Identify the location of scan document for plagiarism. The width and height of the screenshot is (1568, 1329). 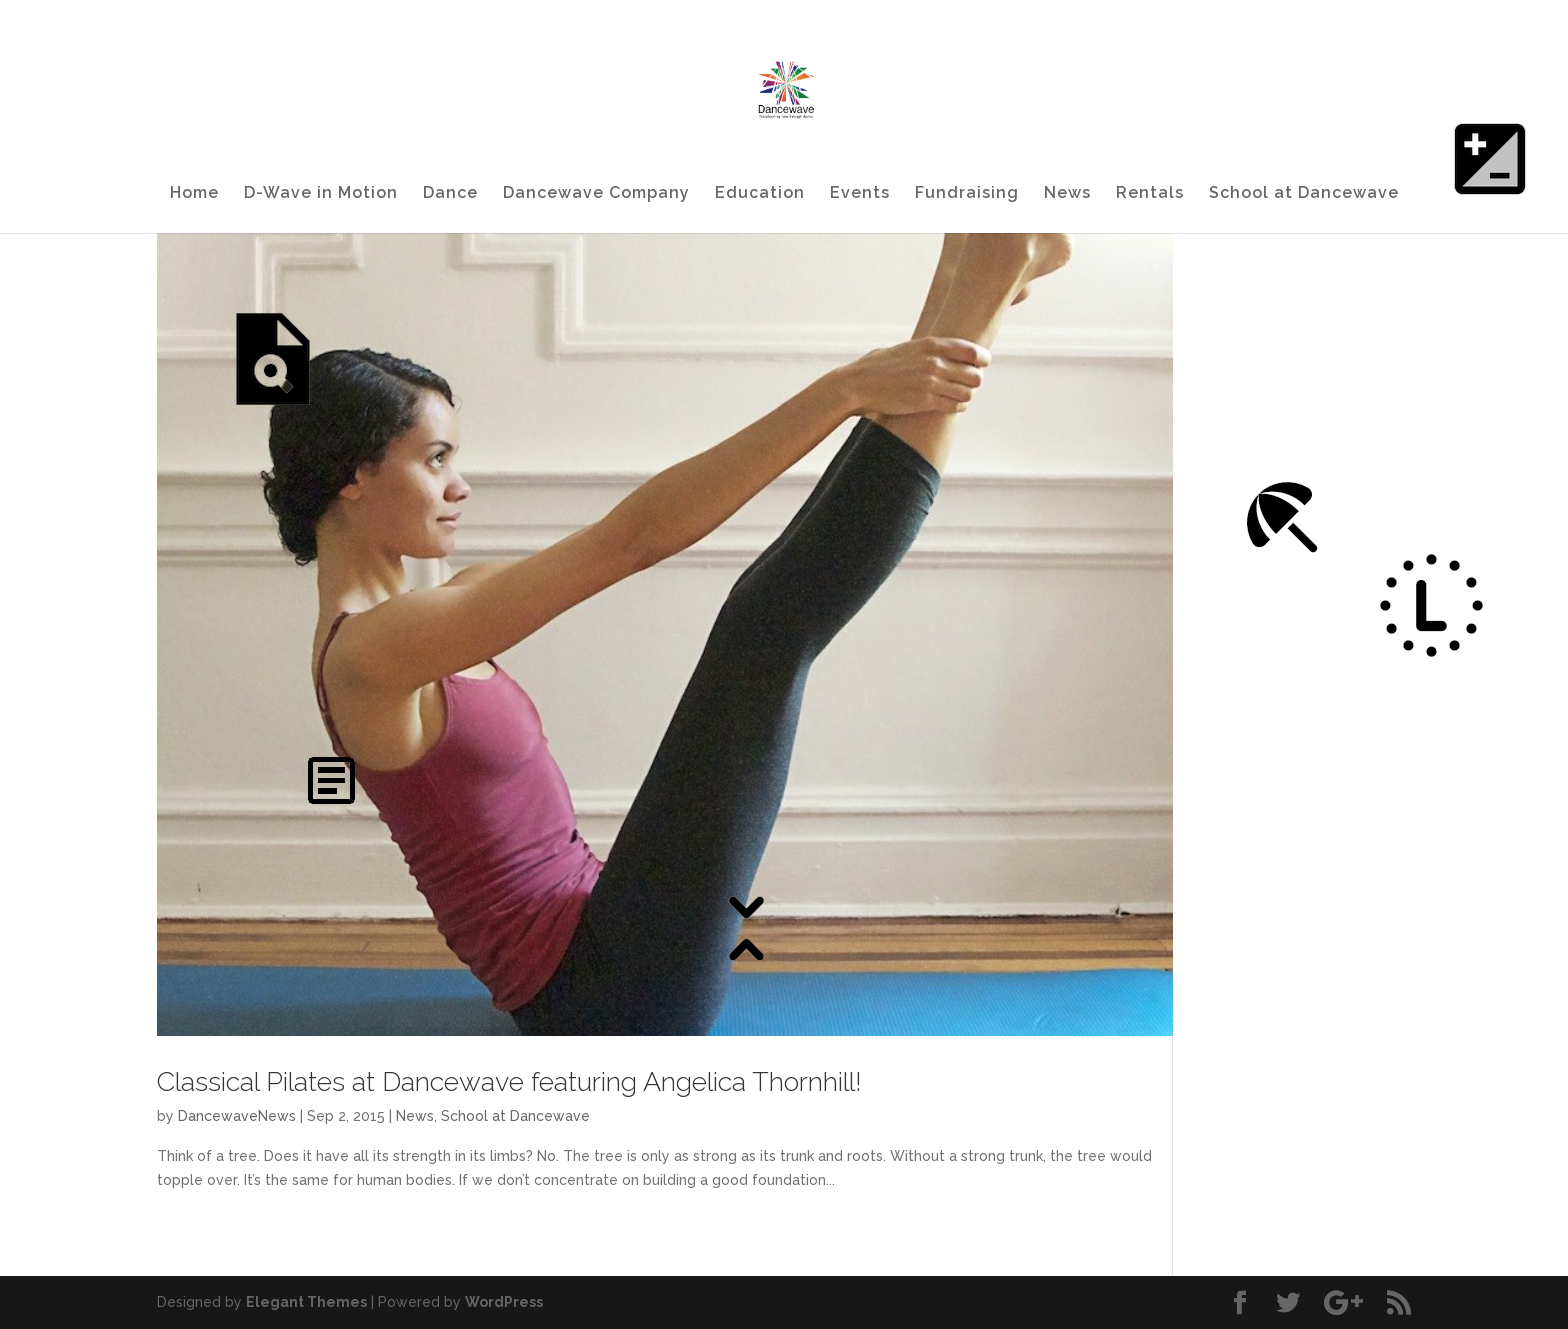
(273, 359).